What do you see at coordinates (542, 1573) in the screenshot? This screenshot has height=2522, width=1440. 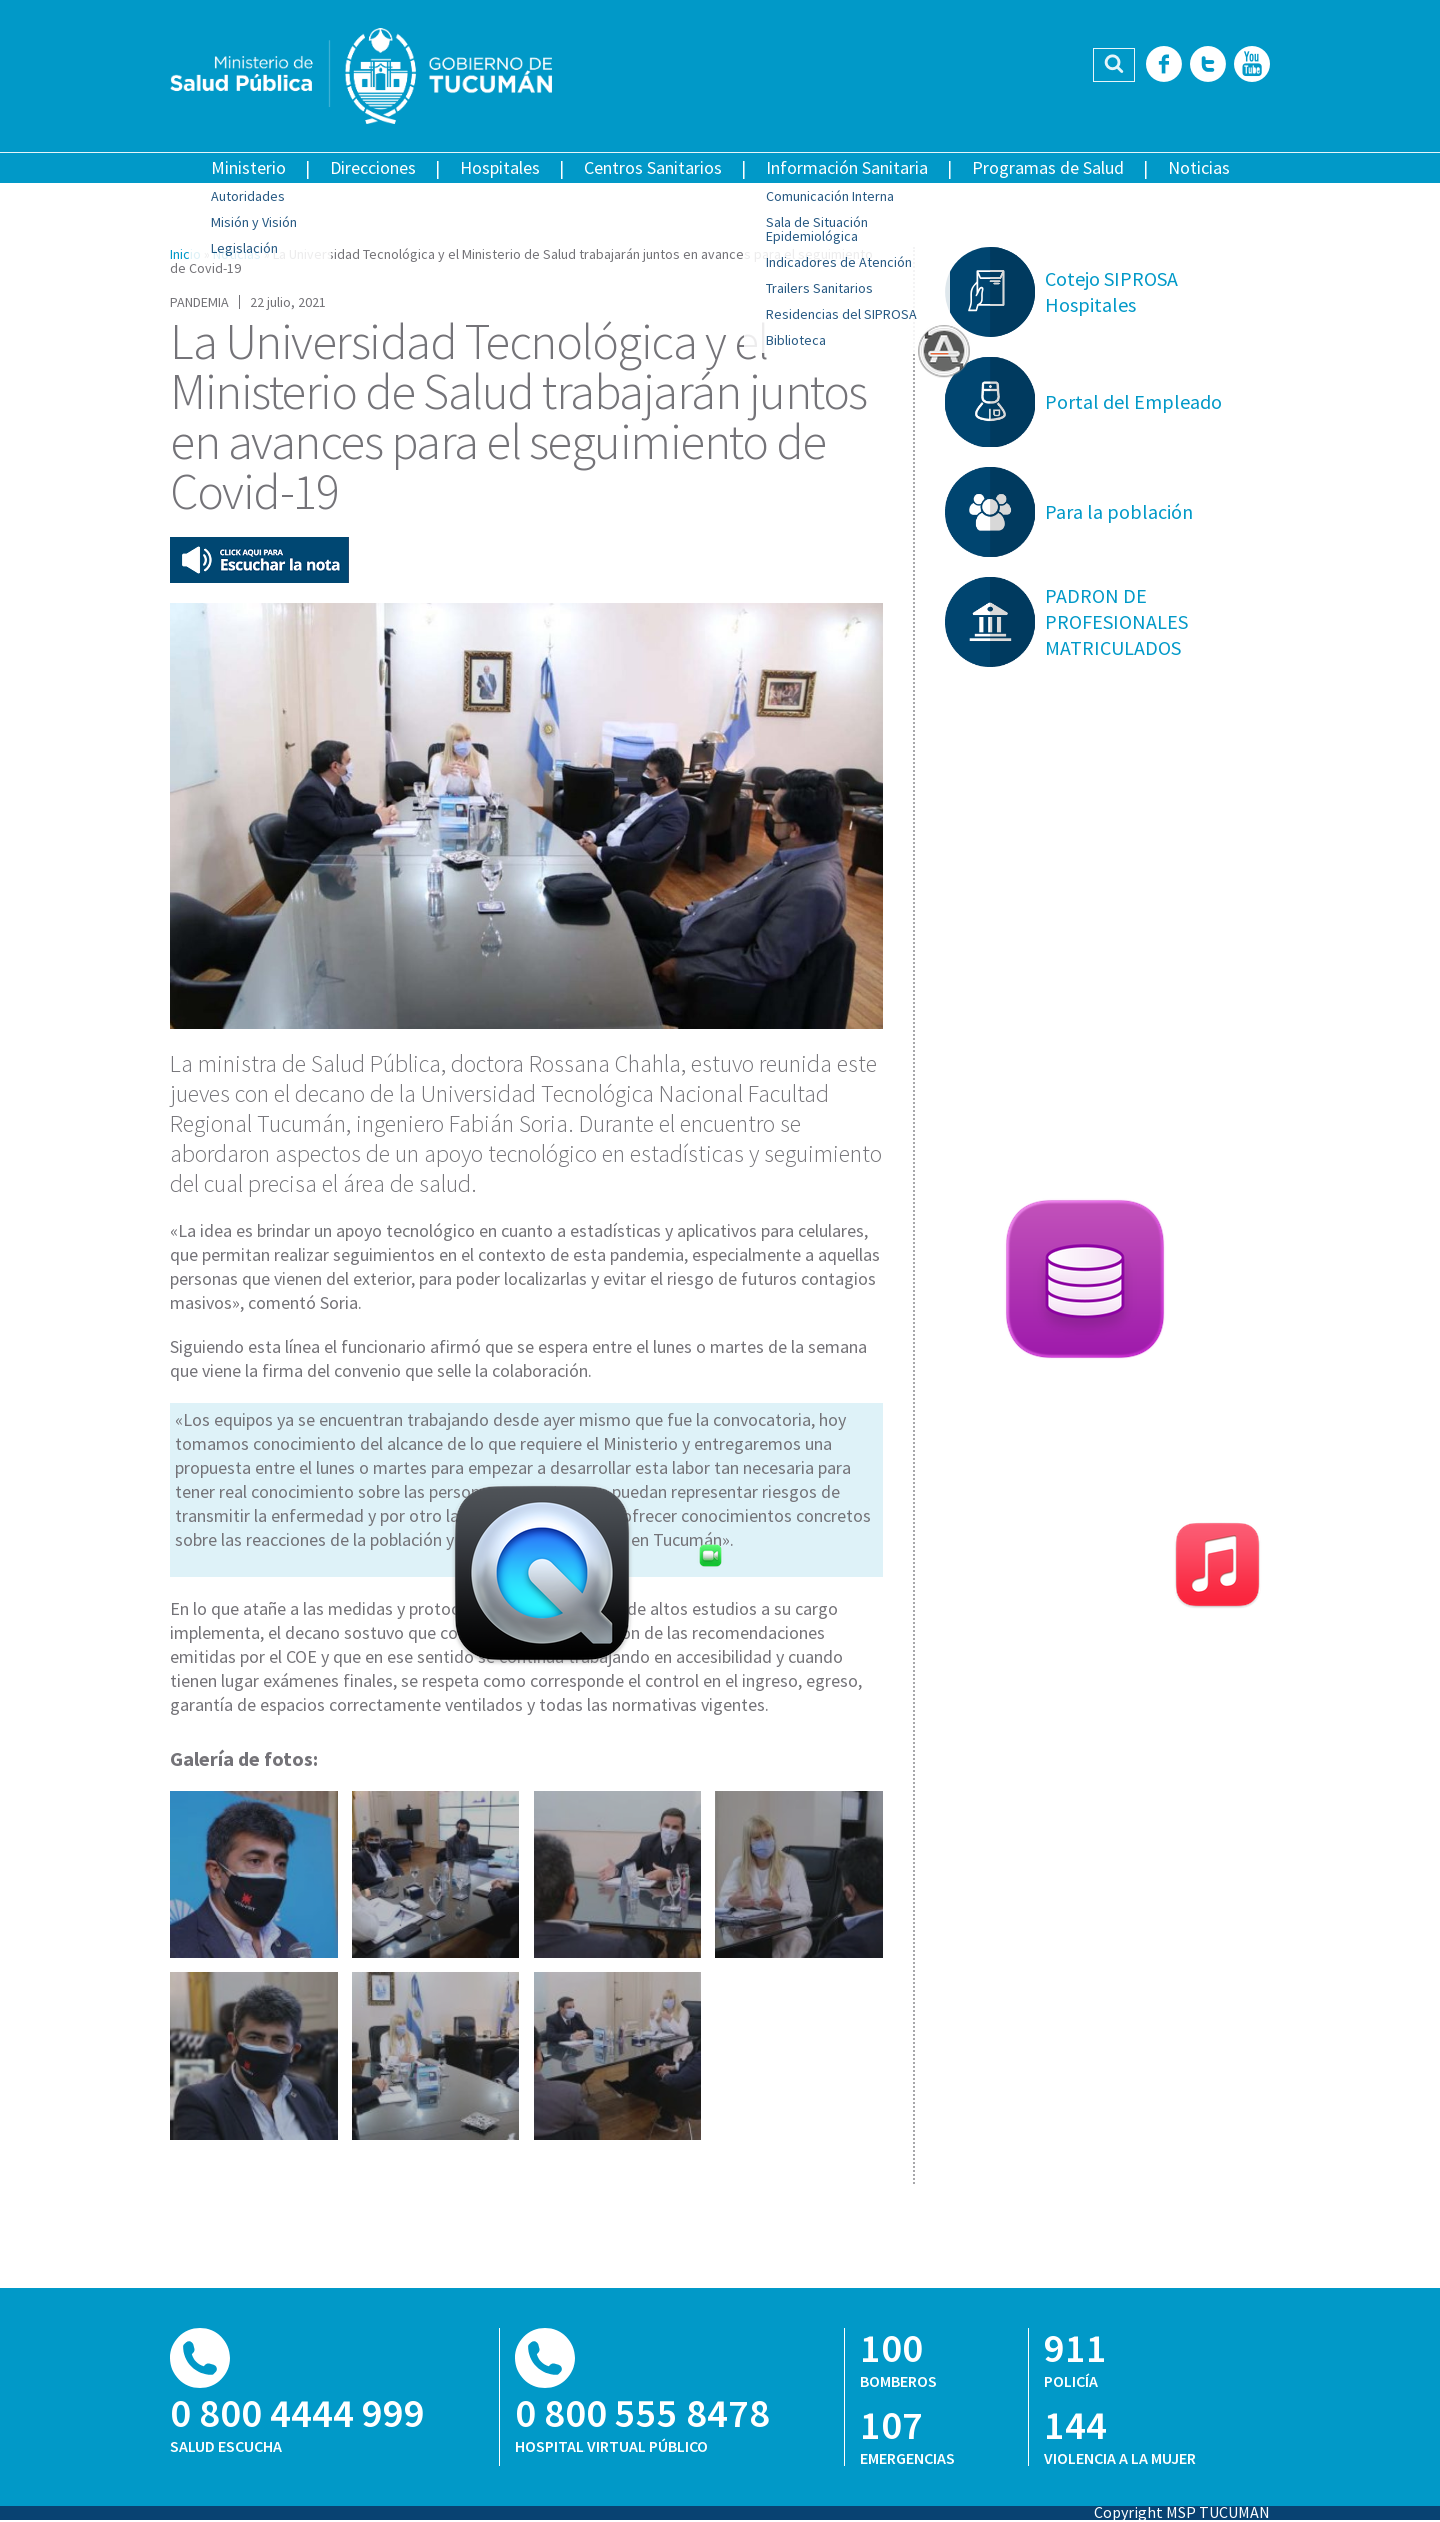 I see `open QuickTime Player to watch videos` at bounding box center [542, 1573].